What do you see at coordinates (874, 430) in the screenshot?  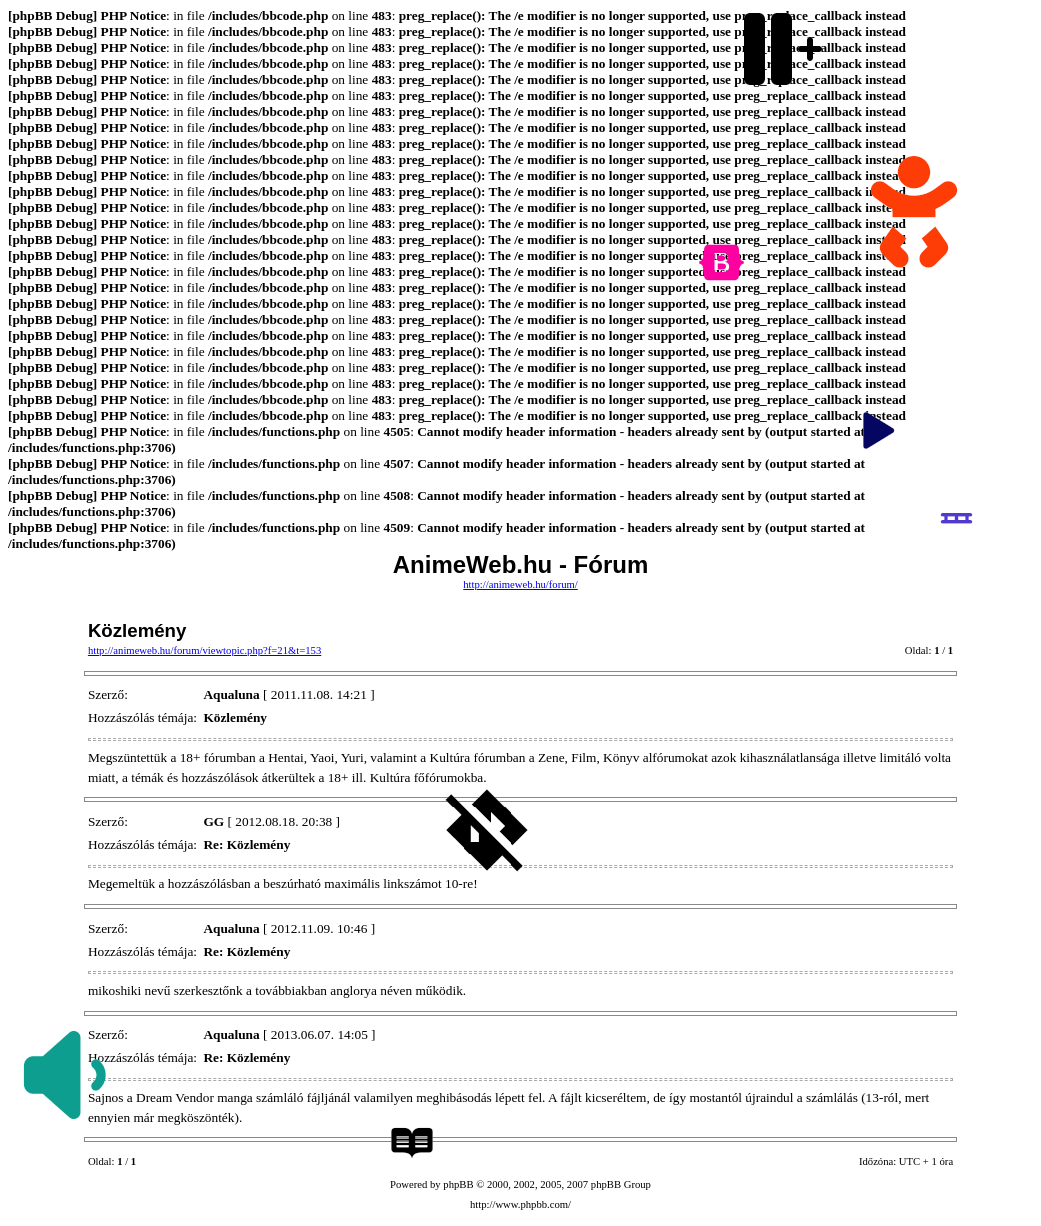 I see `start or resume media playback` at bounding box center [874, 430].